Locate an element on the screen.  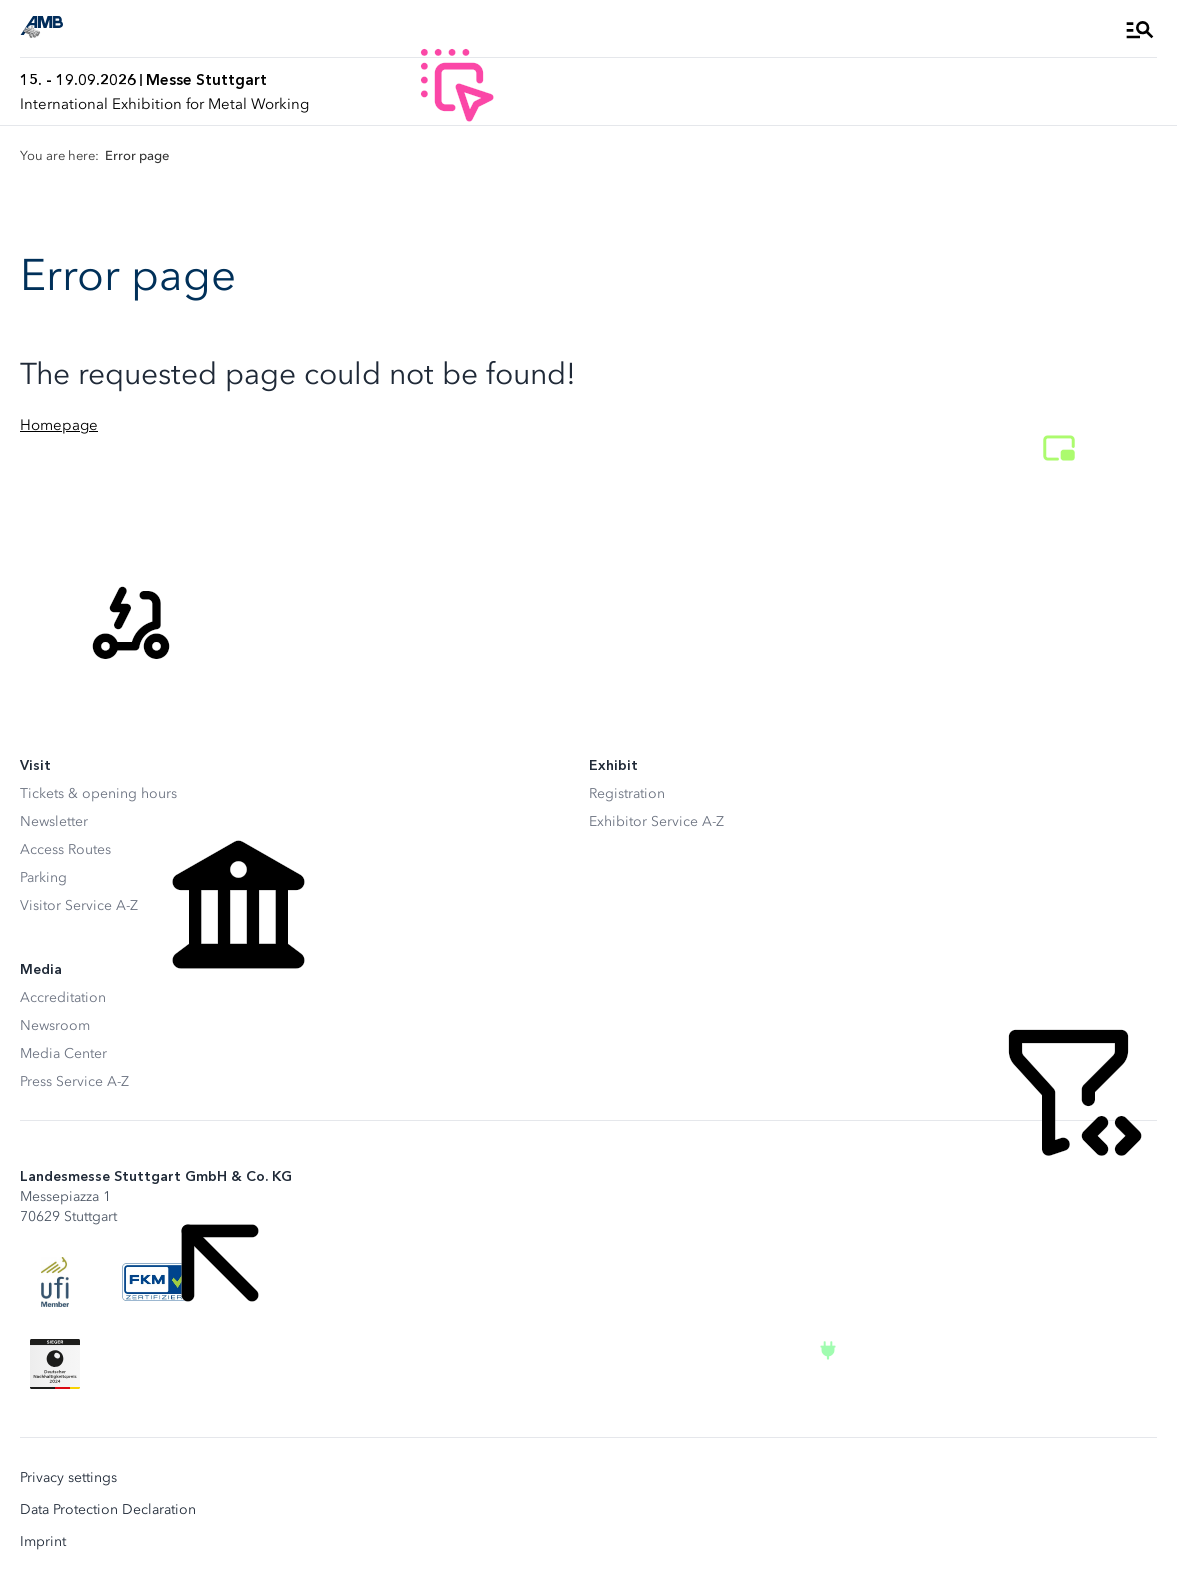
drag and drop to reorder items is located at coordinates (455, 83).